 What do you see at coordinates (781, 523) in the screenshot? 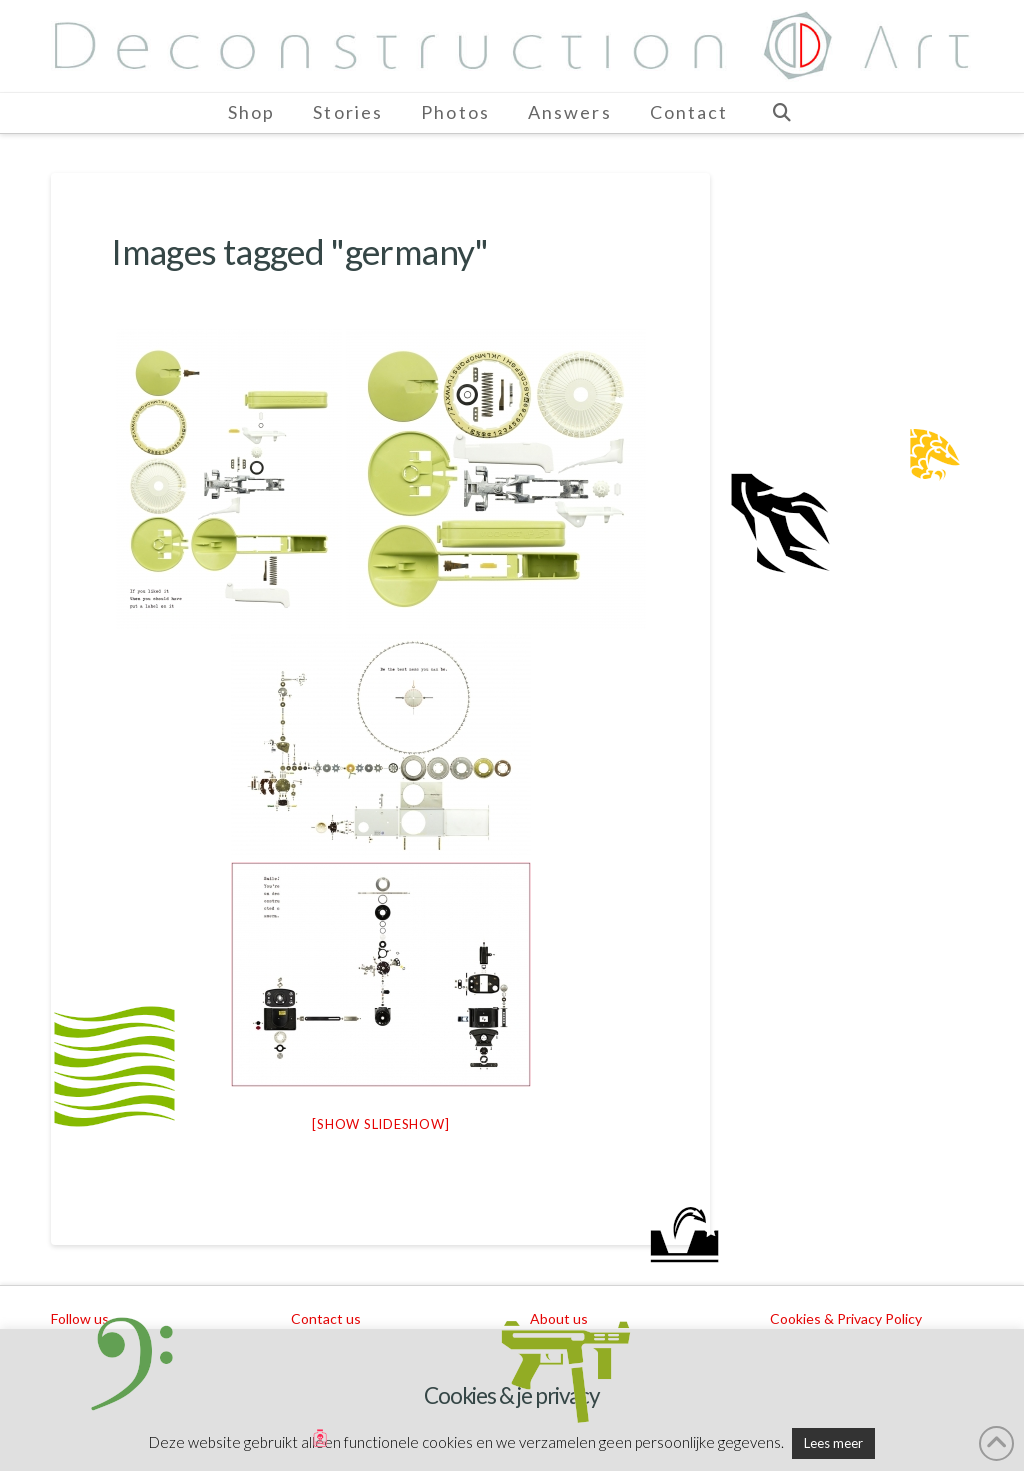
I see `a plant root or organic growth element` at bounding box center [781, 523].